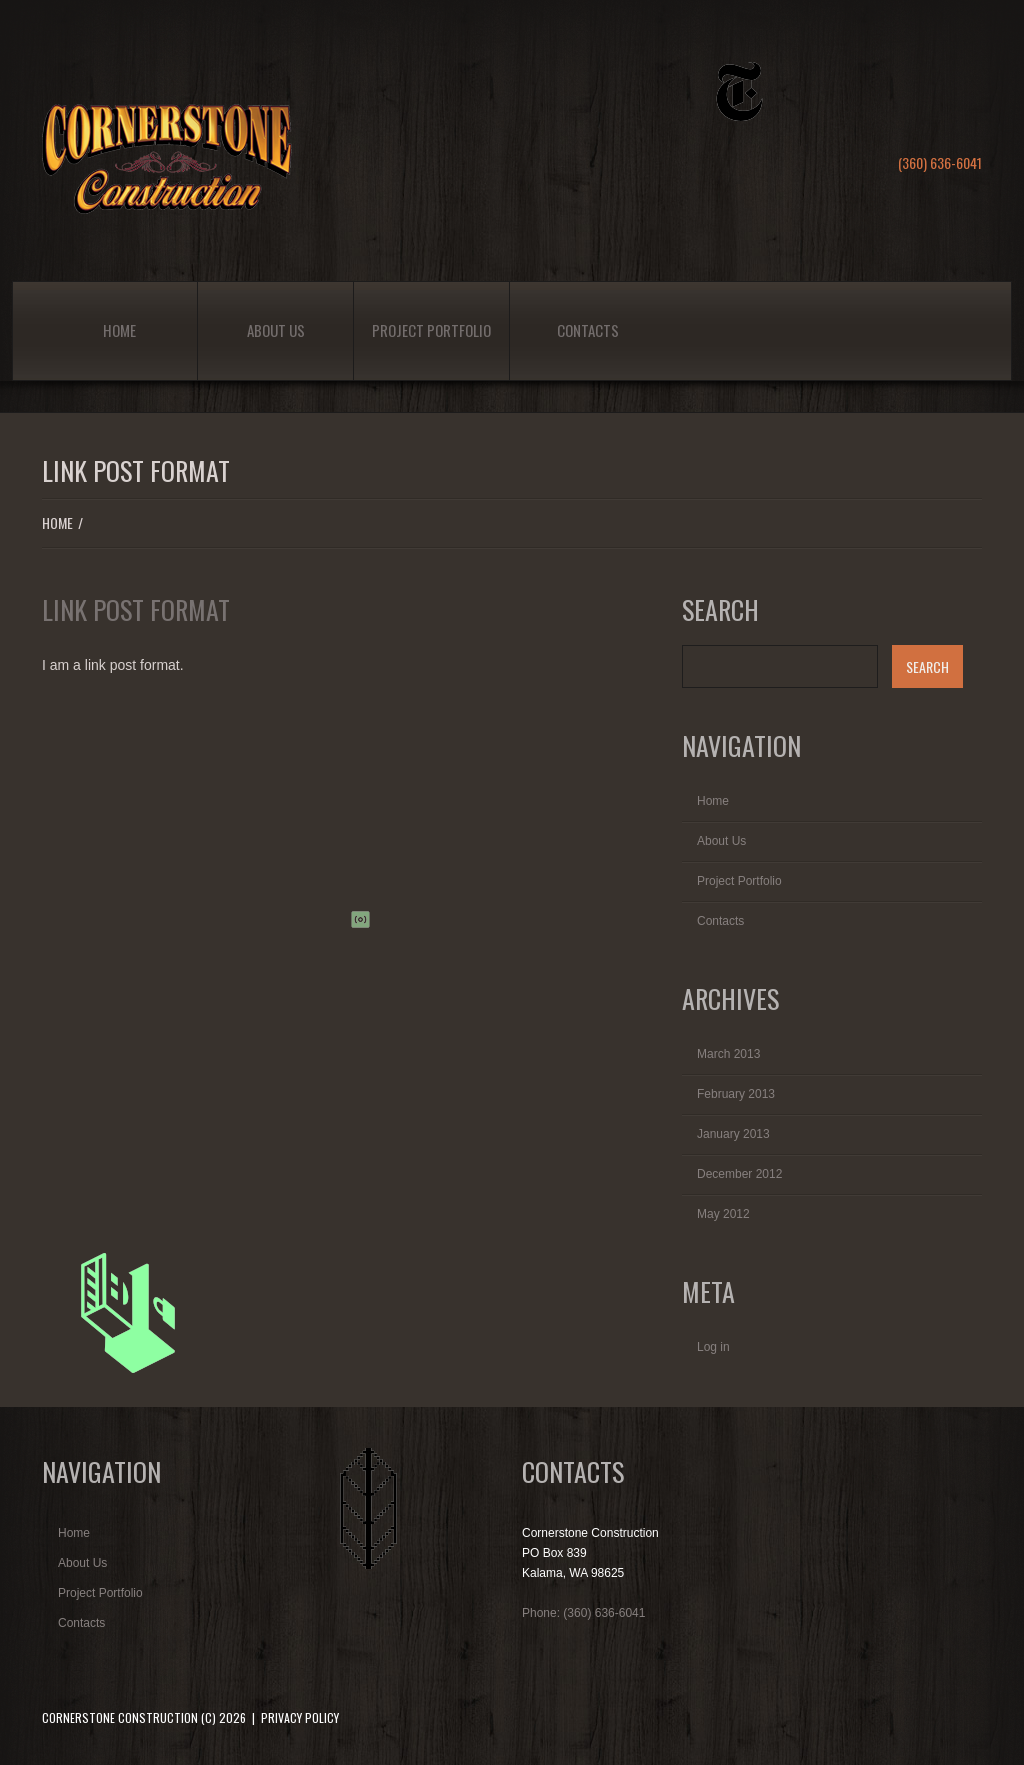  What do you see at coordinates (128, 1313) in the screenshot?
I see `tails operating system logo` at bounding box center [128, 1313].